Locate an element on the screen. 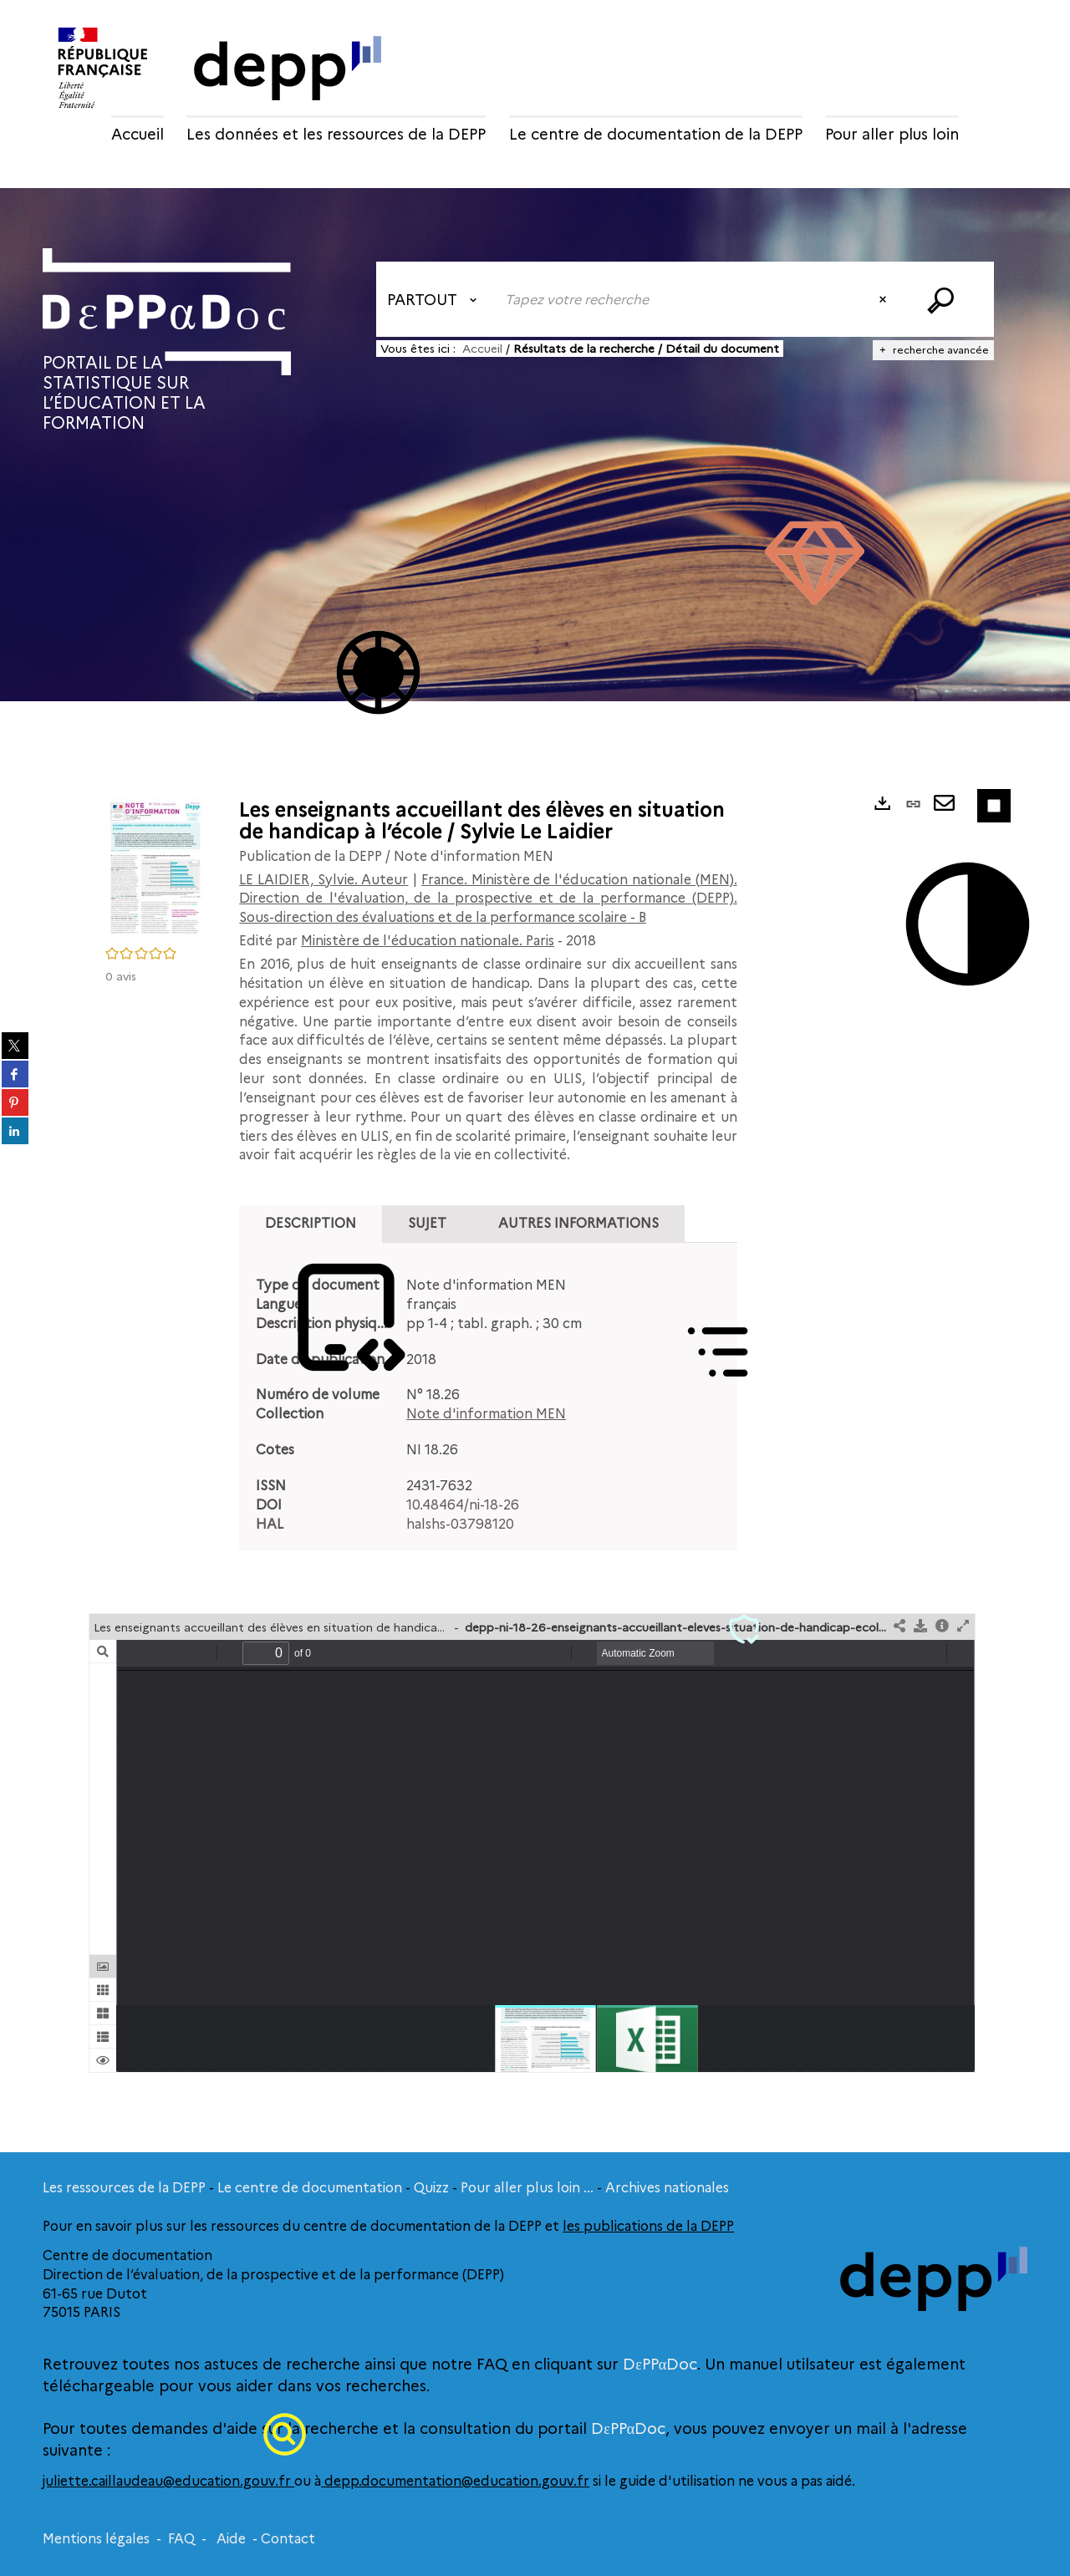 This screenshot has height=2576, width=1070. access code editor on tablet device is located at coordinates (346, 1317).